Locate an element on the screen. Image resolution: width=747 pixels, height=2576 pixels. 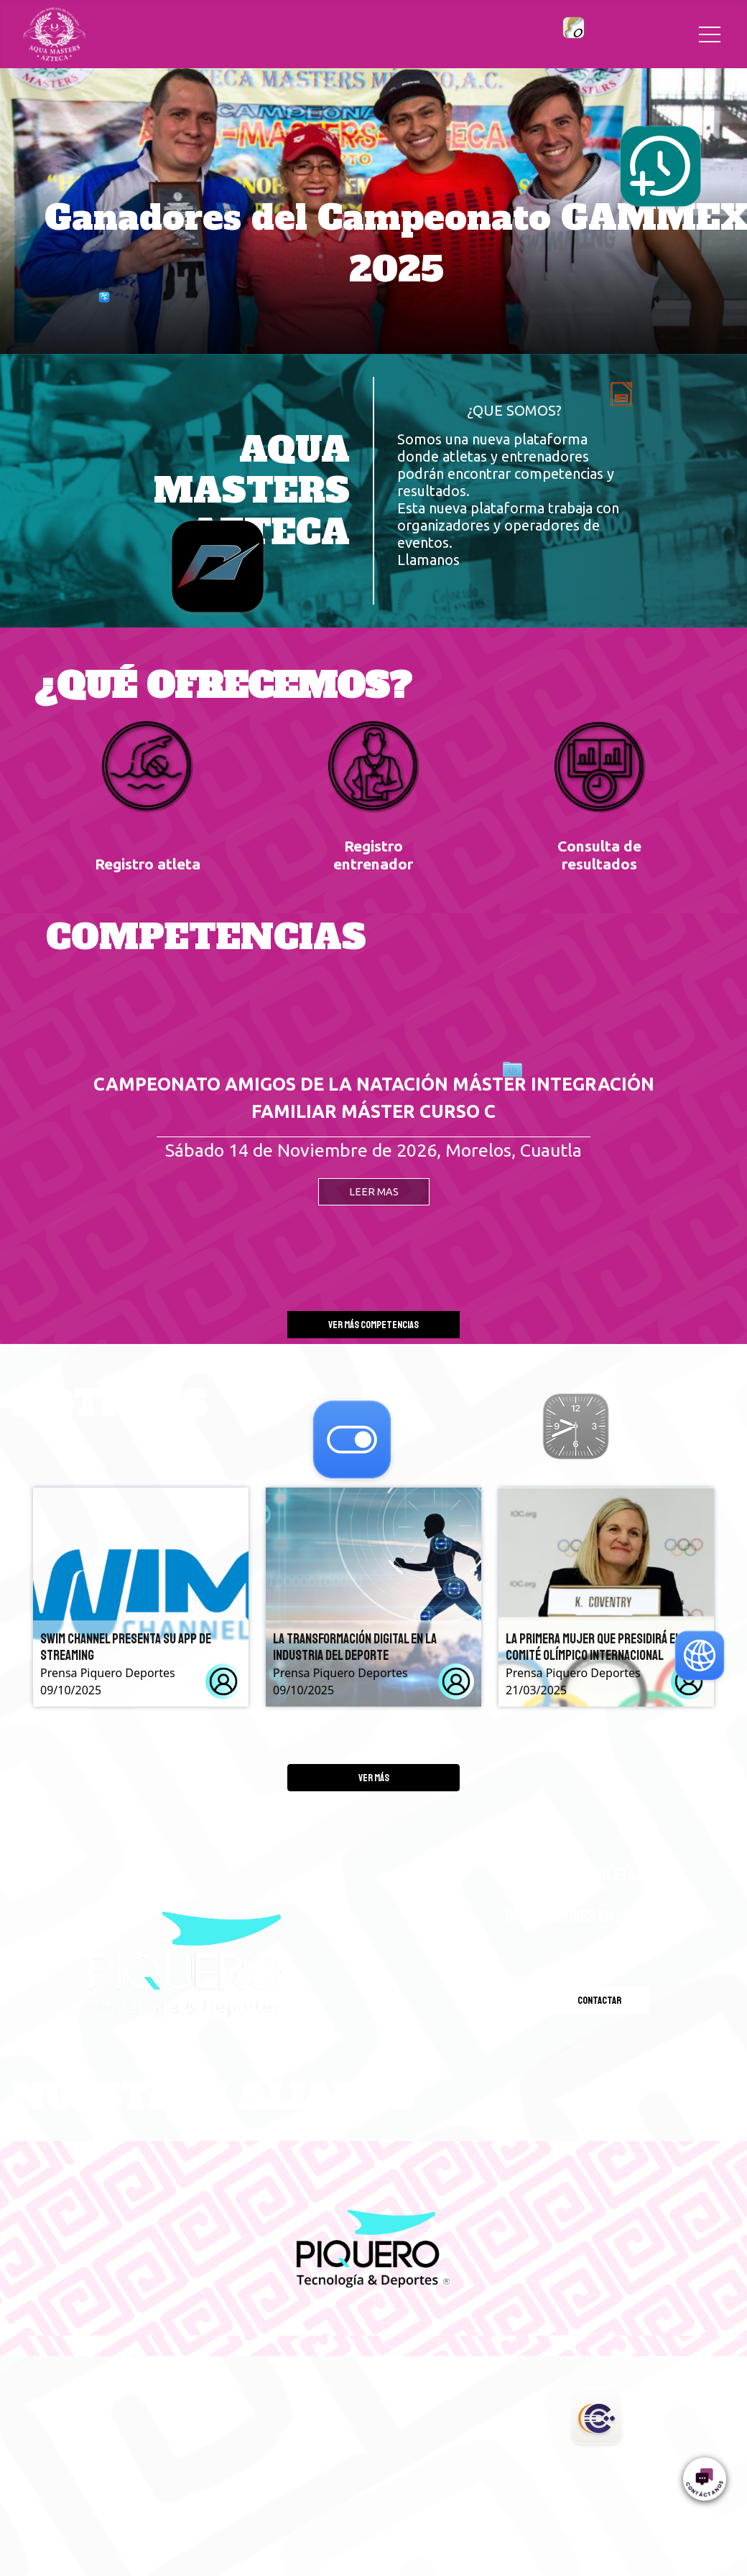
open network settings and preferences is located at coordinates (700, 1656).